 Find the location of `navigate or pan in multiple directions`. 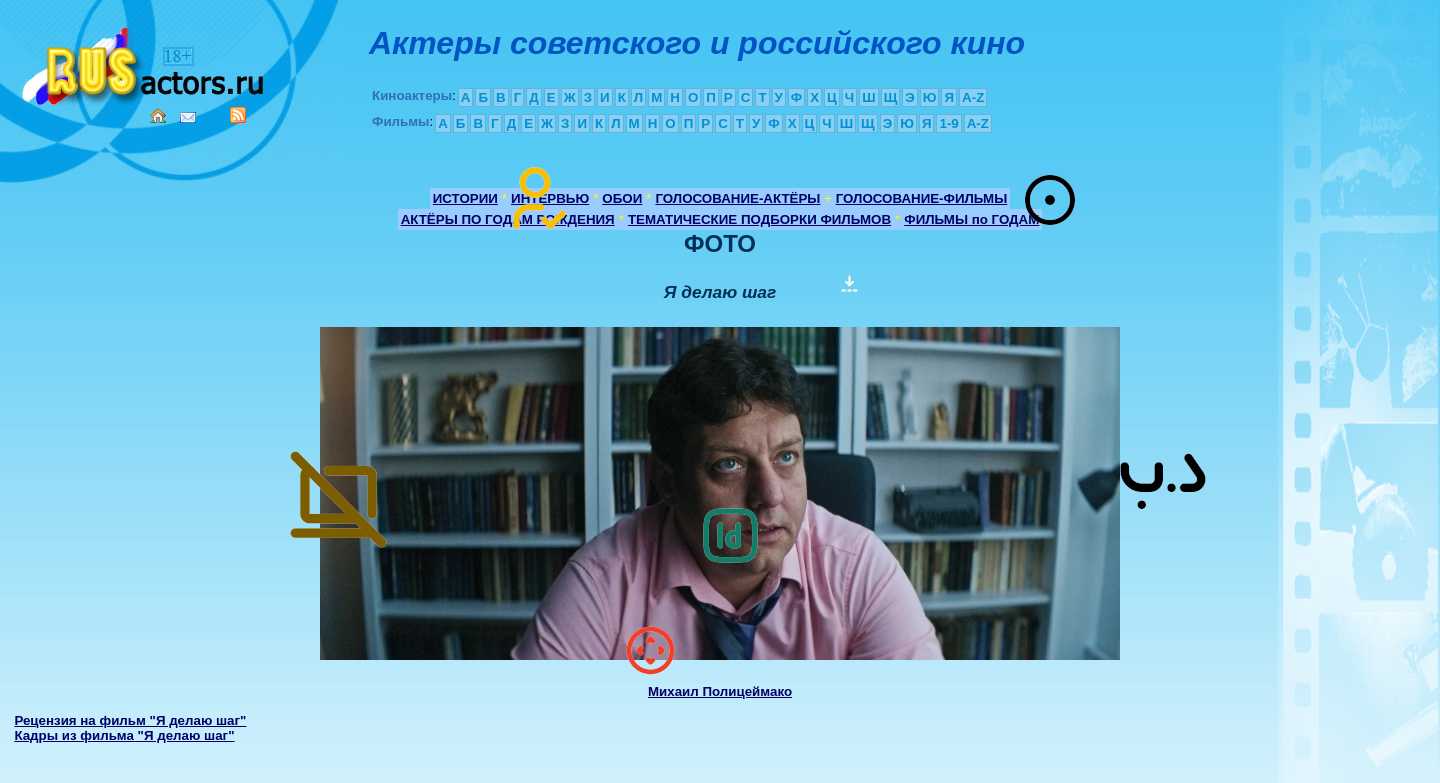

navigate or pan in multiple directions is located at coordinates (650, 650).